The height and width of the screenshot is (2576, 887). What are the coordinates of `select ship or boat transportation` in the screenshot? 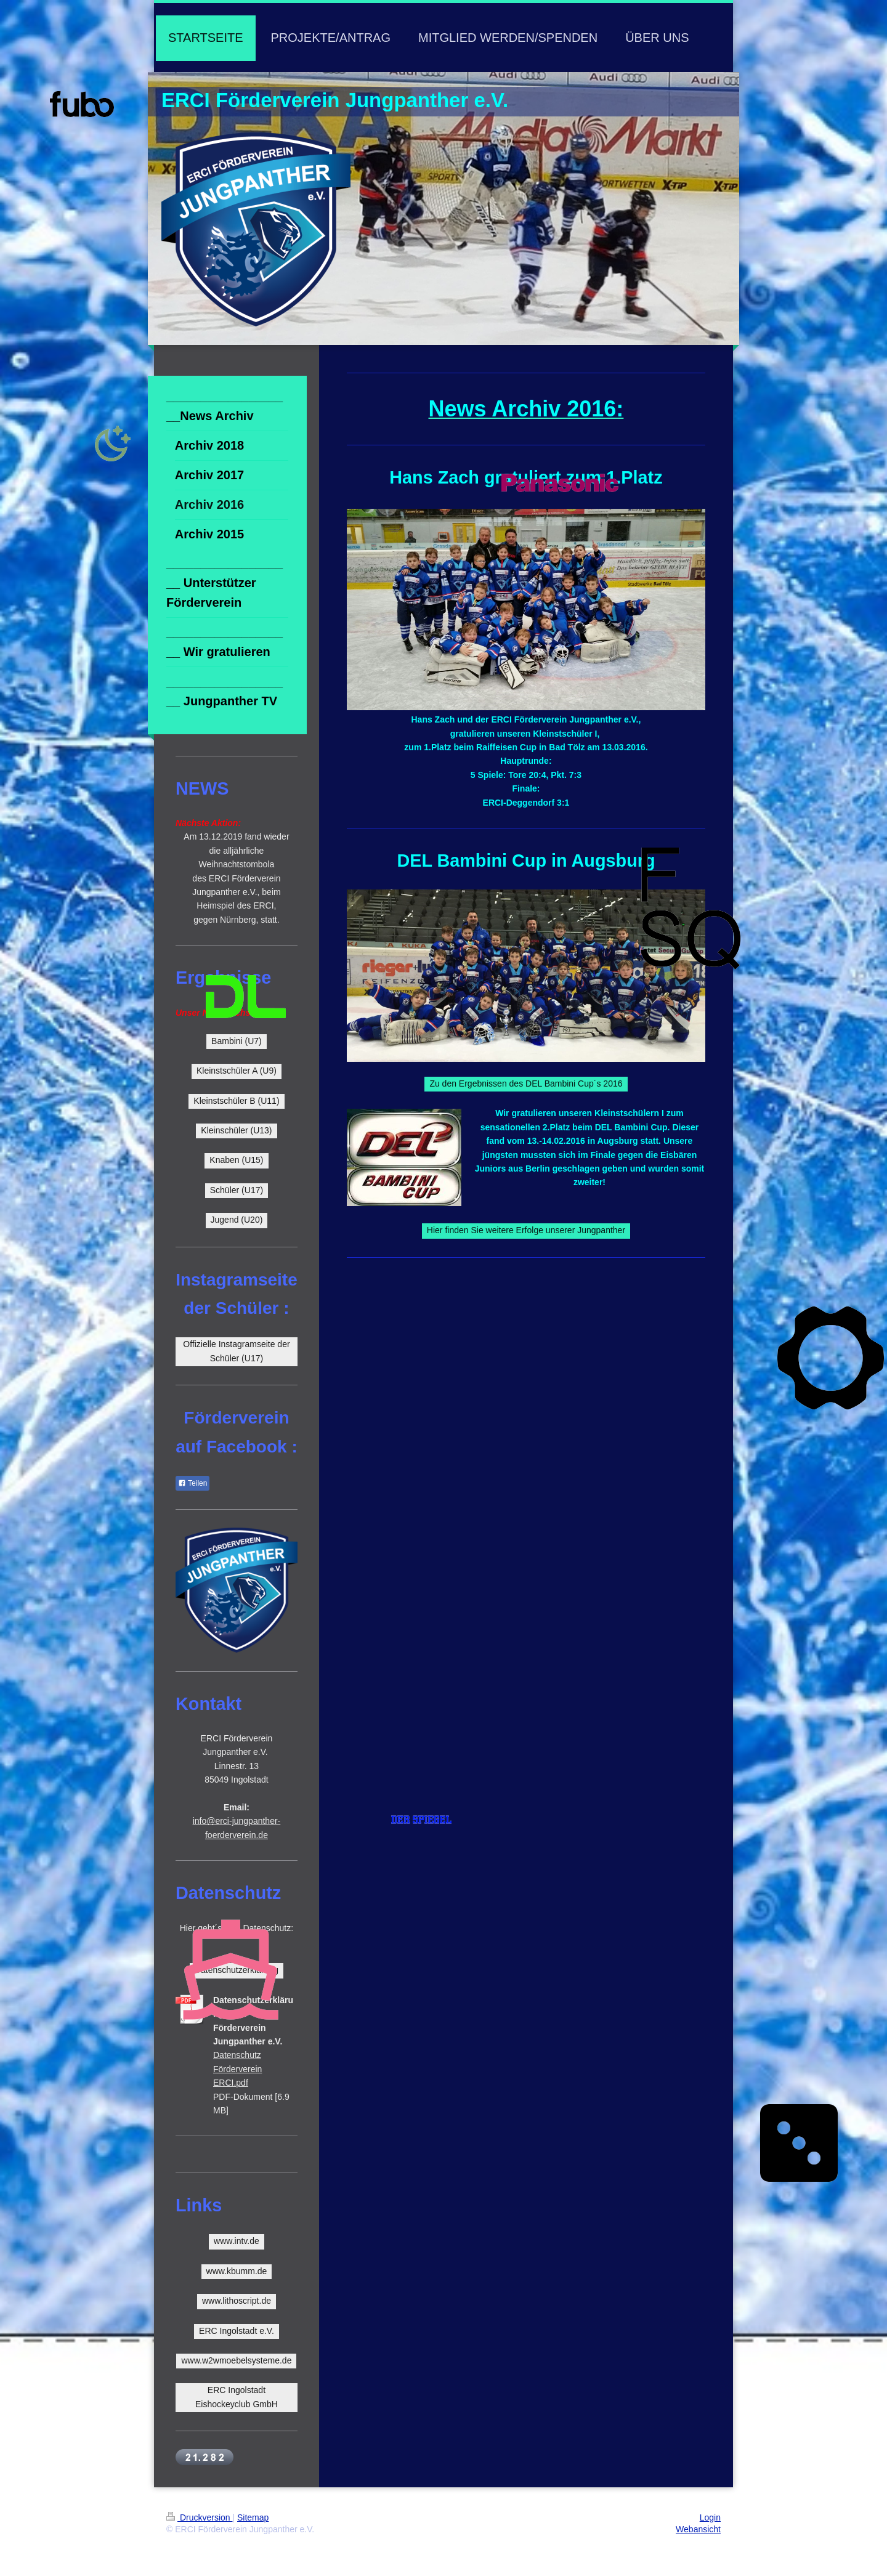 It's located at (230, 1972).